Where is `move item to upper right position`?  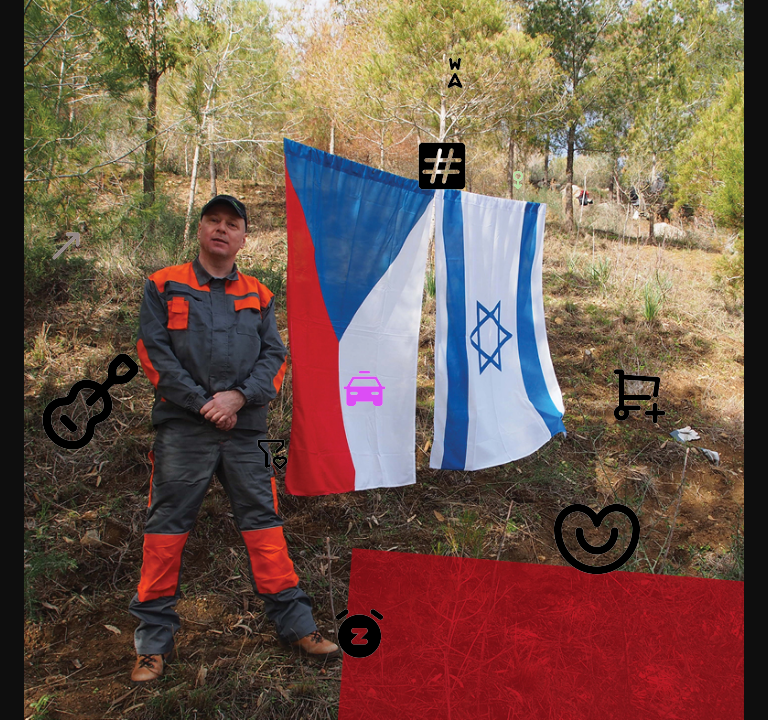 move item to upper right position is located at coordinates (66, 246).